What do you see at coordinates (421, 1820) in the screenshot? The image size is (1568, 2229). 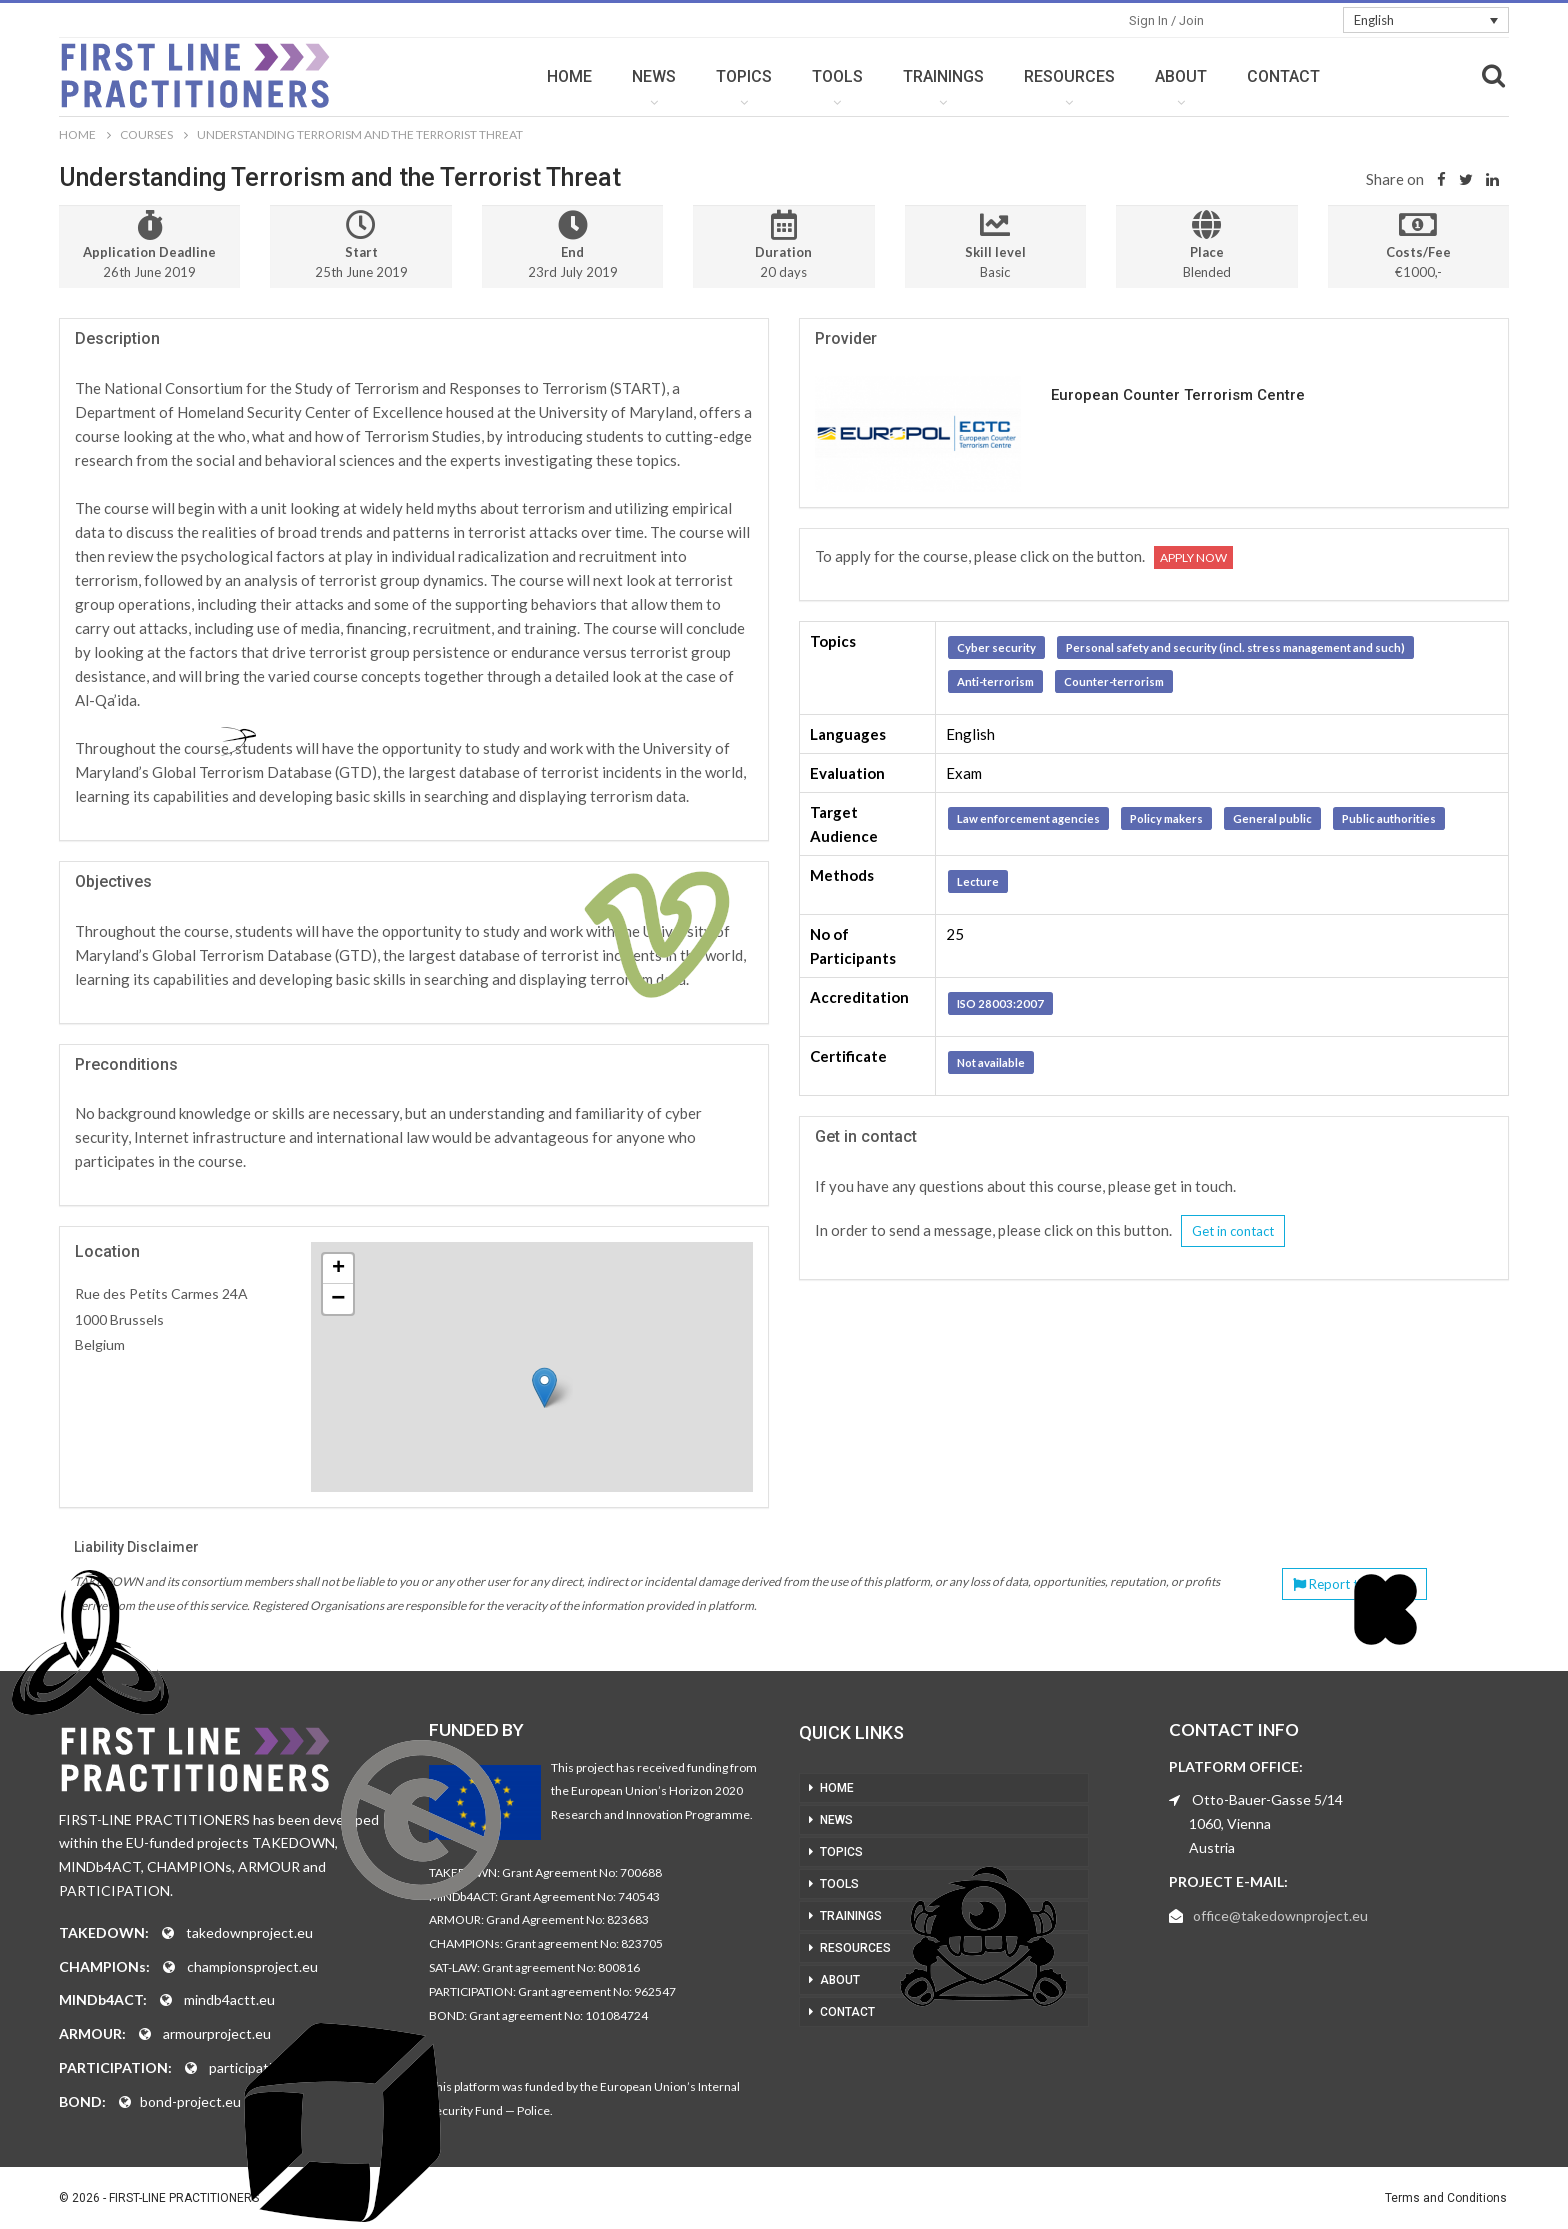 I see `indicates public domain content with no copyright restrictions` at bounding box center [421, 1820].